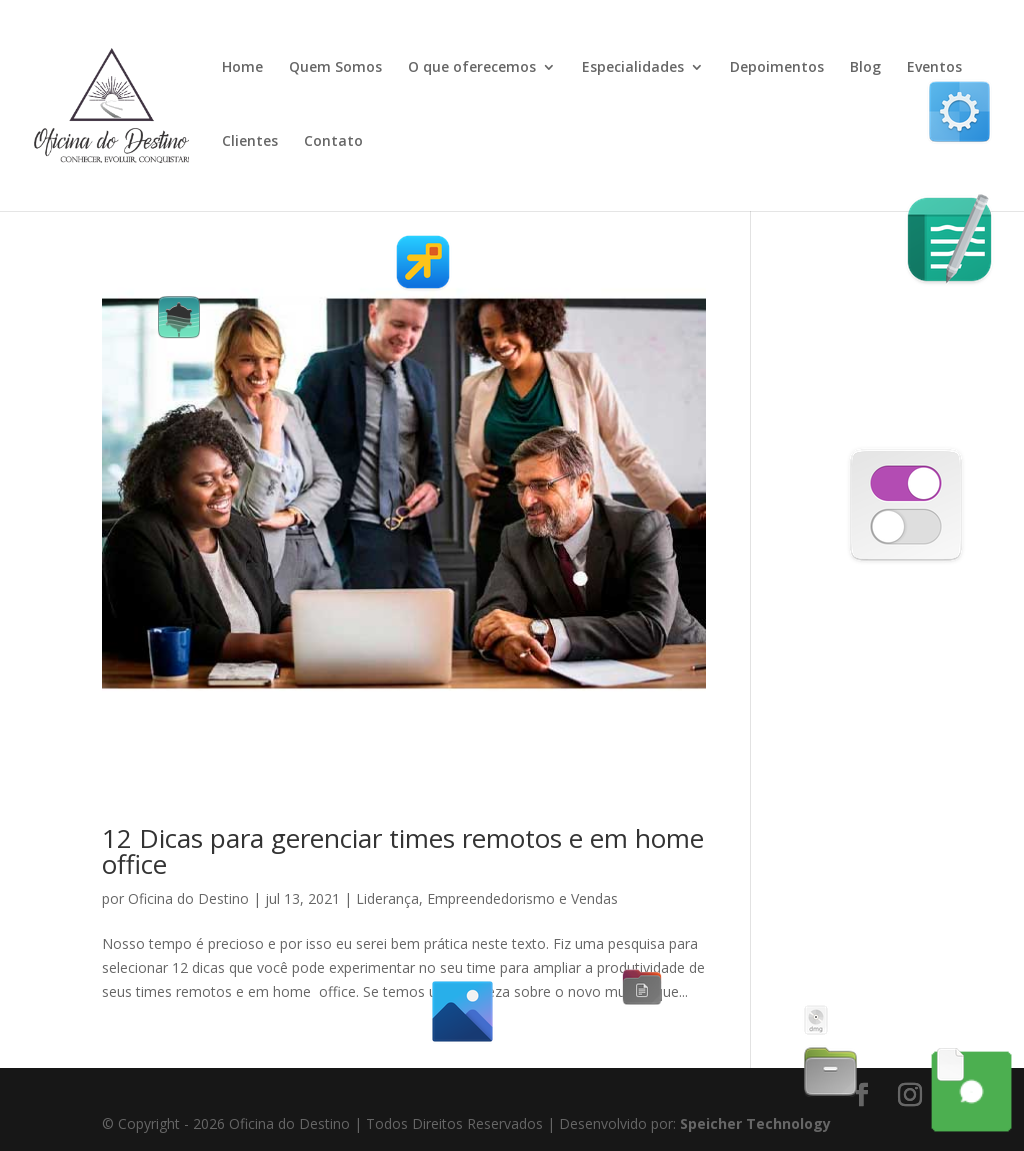 This screenshot has width=1024, height=1151. Describe the element at coordinates (816, 1020) in the screenshot. I see `apple disk image file (.dmg)` at that location.